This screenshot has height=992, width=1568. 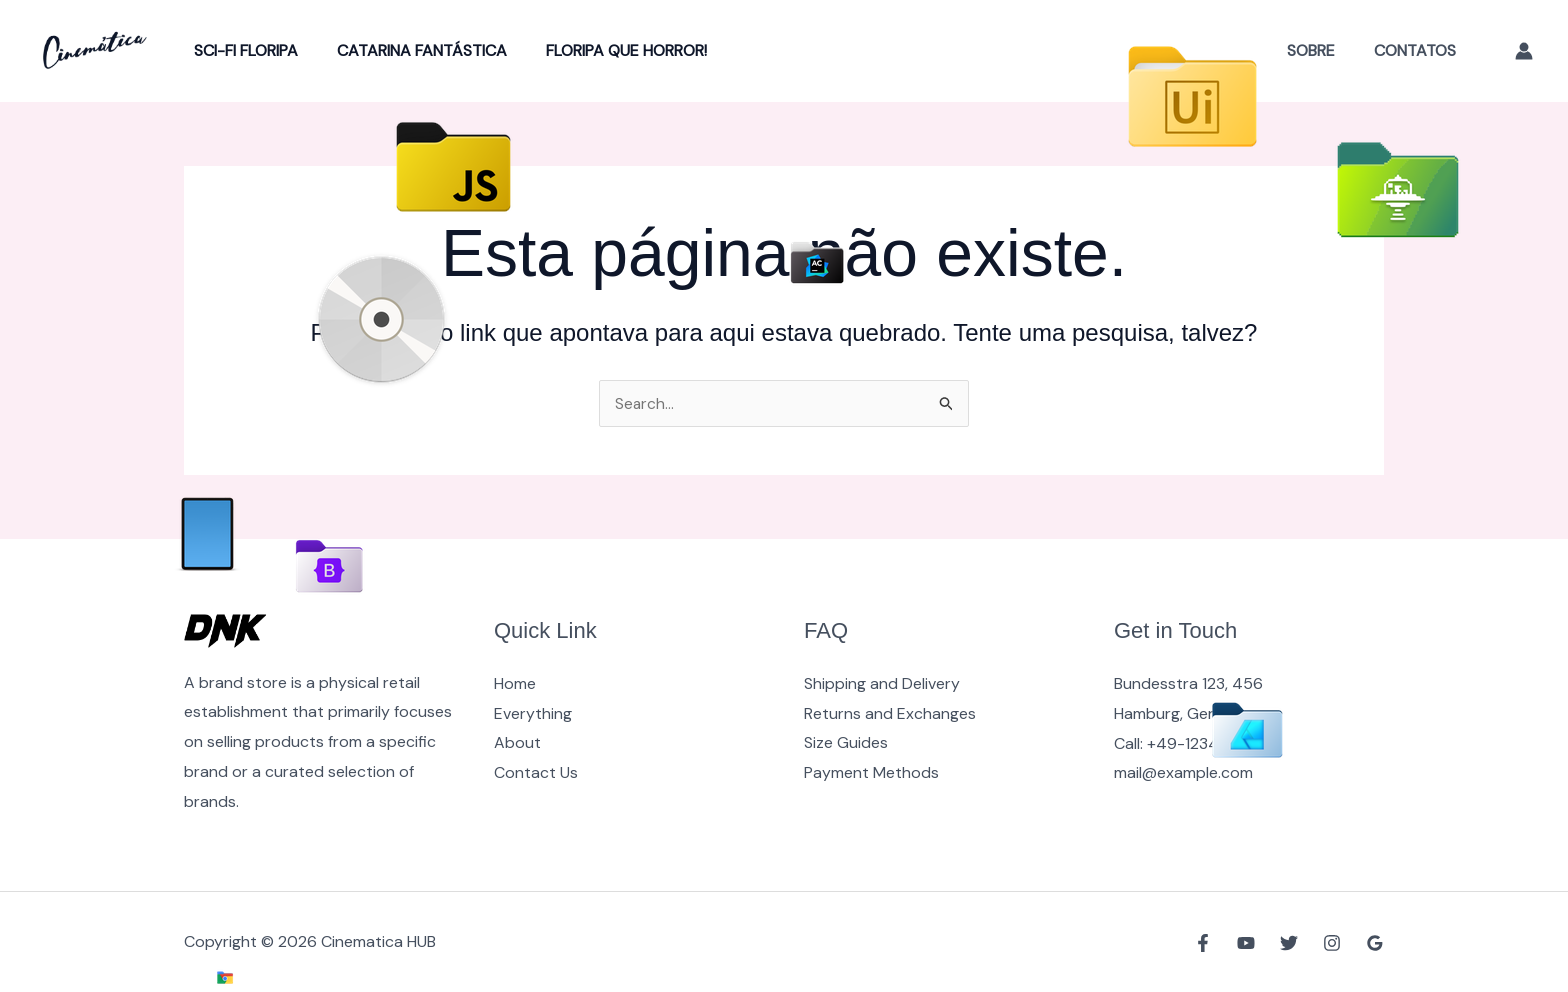 What do you see at coordinates (453, 170) in the screenshot?
I see `open folder containing javascript files` at bounding box center [453, 170].